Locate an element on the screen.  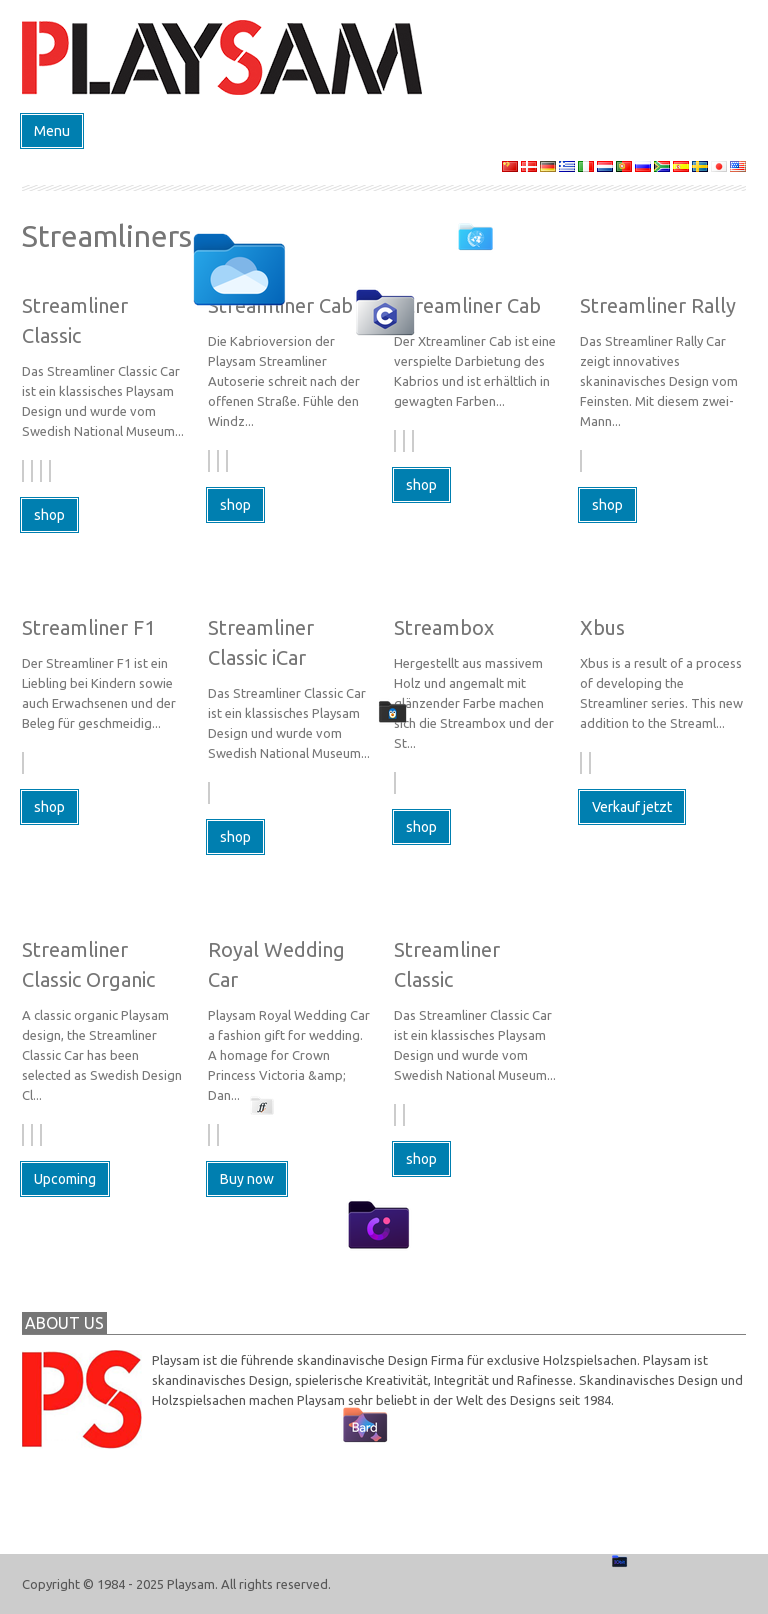
open wondershare democreator project folder is located at coordinates (378, 1226).